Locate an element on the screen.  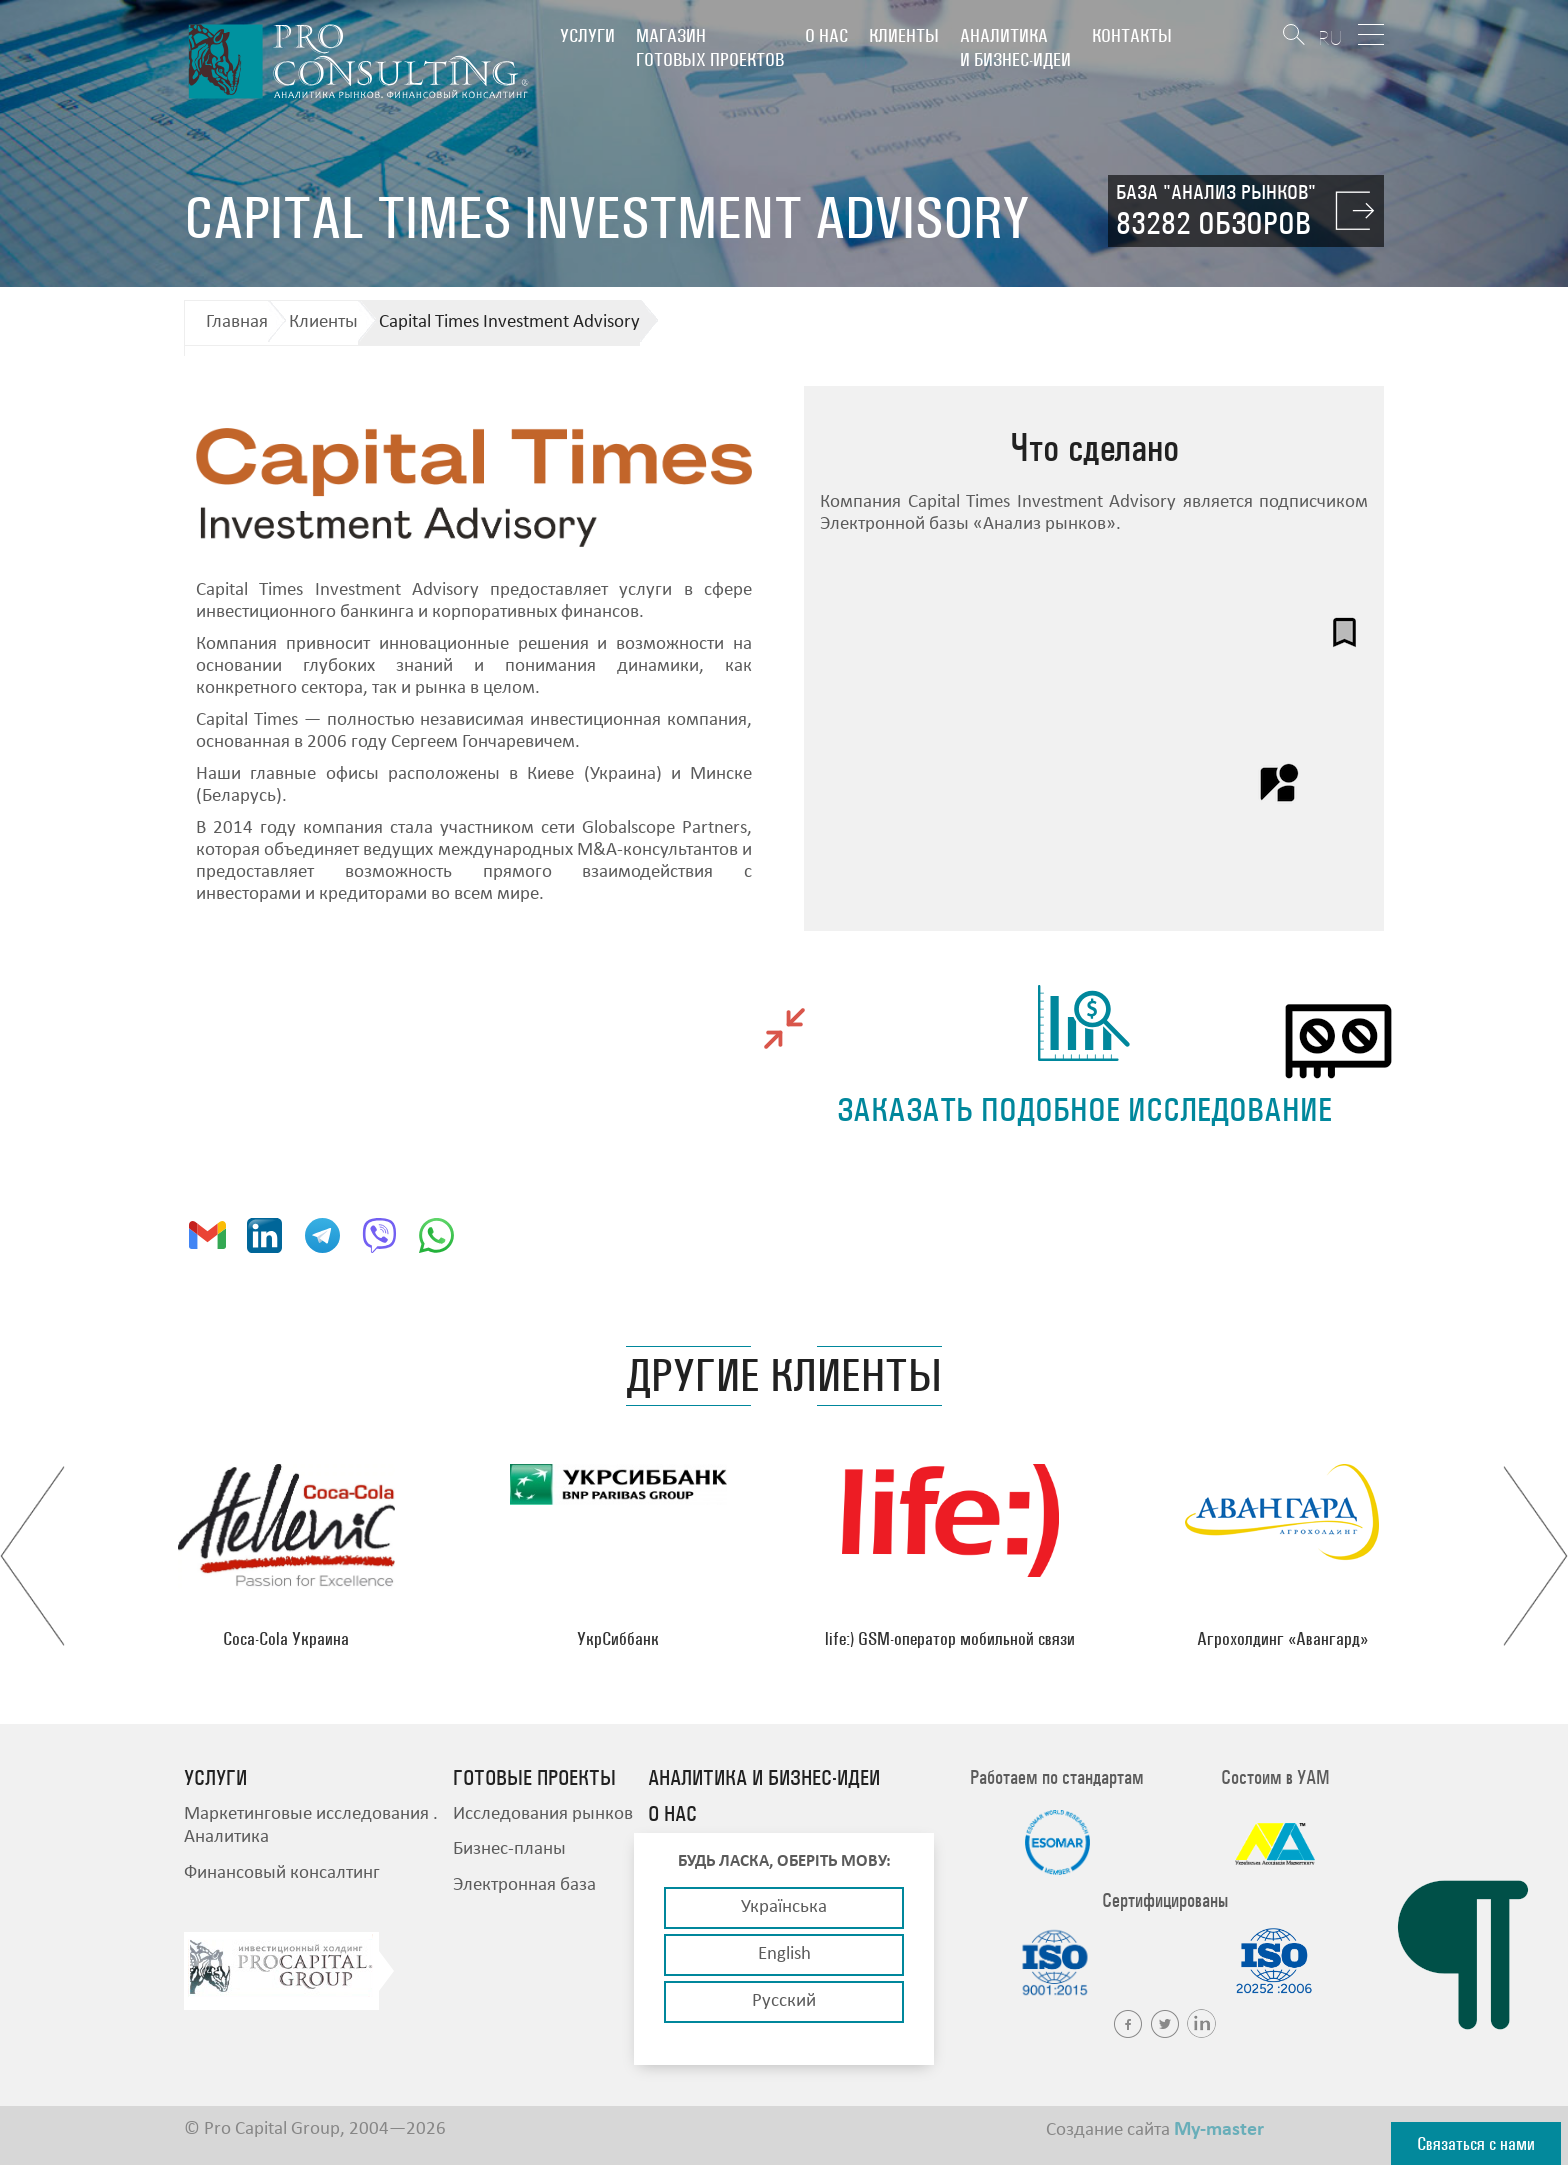
access street view mode on maps is located at coordinates (1277, 784).